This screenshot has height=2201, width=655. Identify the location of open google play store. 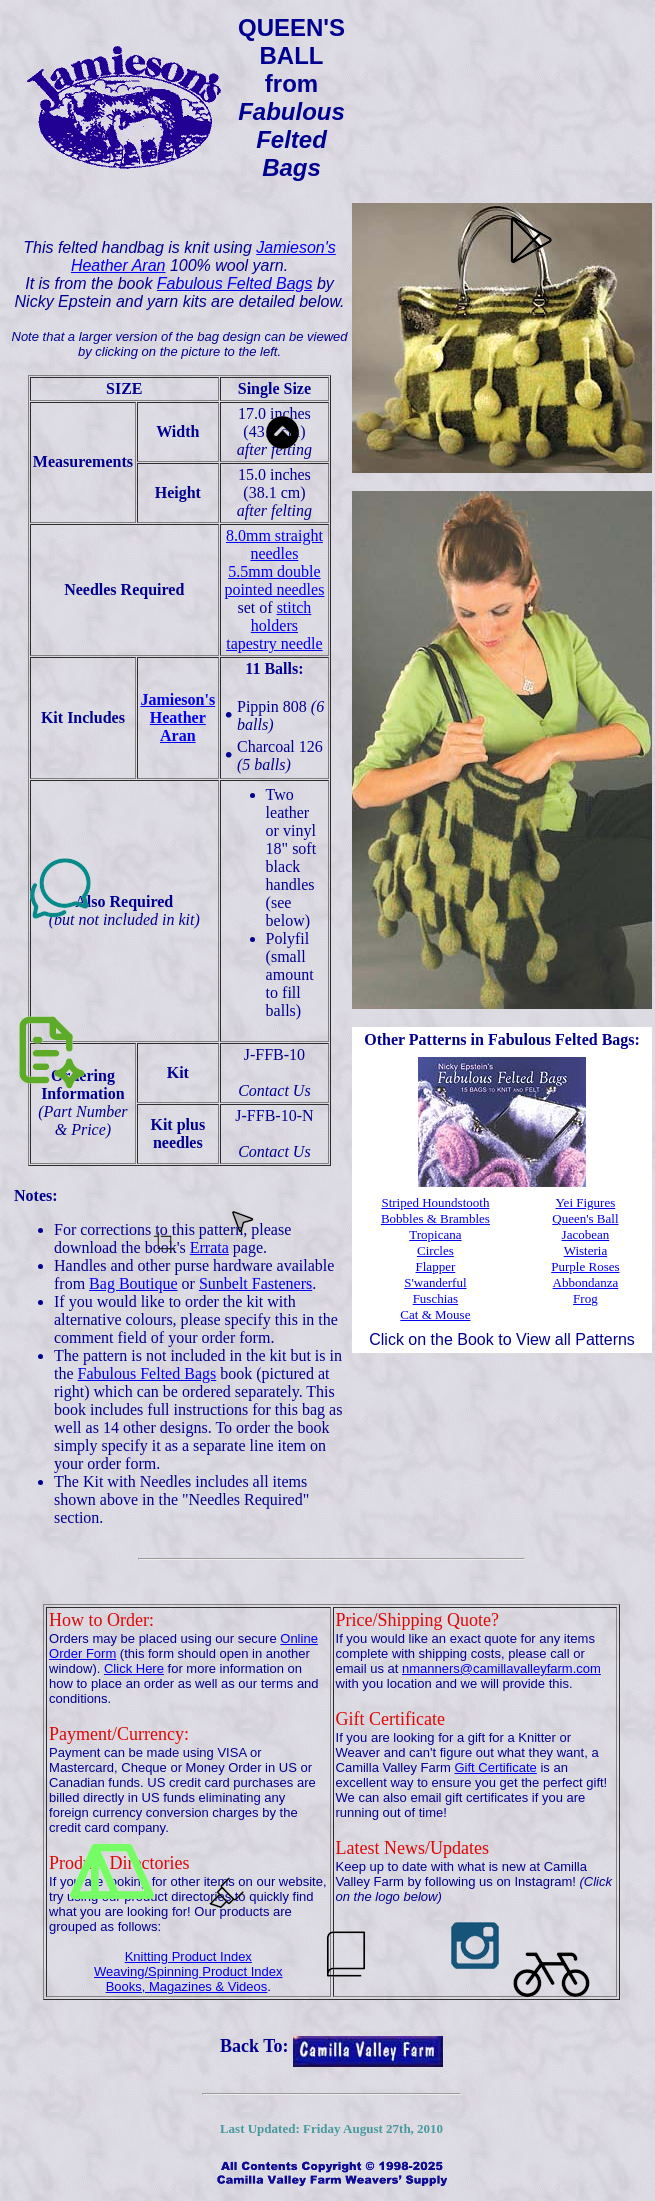
(527, 240).